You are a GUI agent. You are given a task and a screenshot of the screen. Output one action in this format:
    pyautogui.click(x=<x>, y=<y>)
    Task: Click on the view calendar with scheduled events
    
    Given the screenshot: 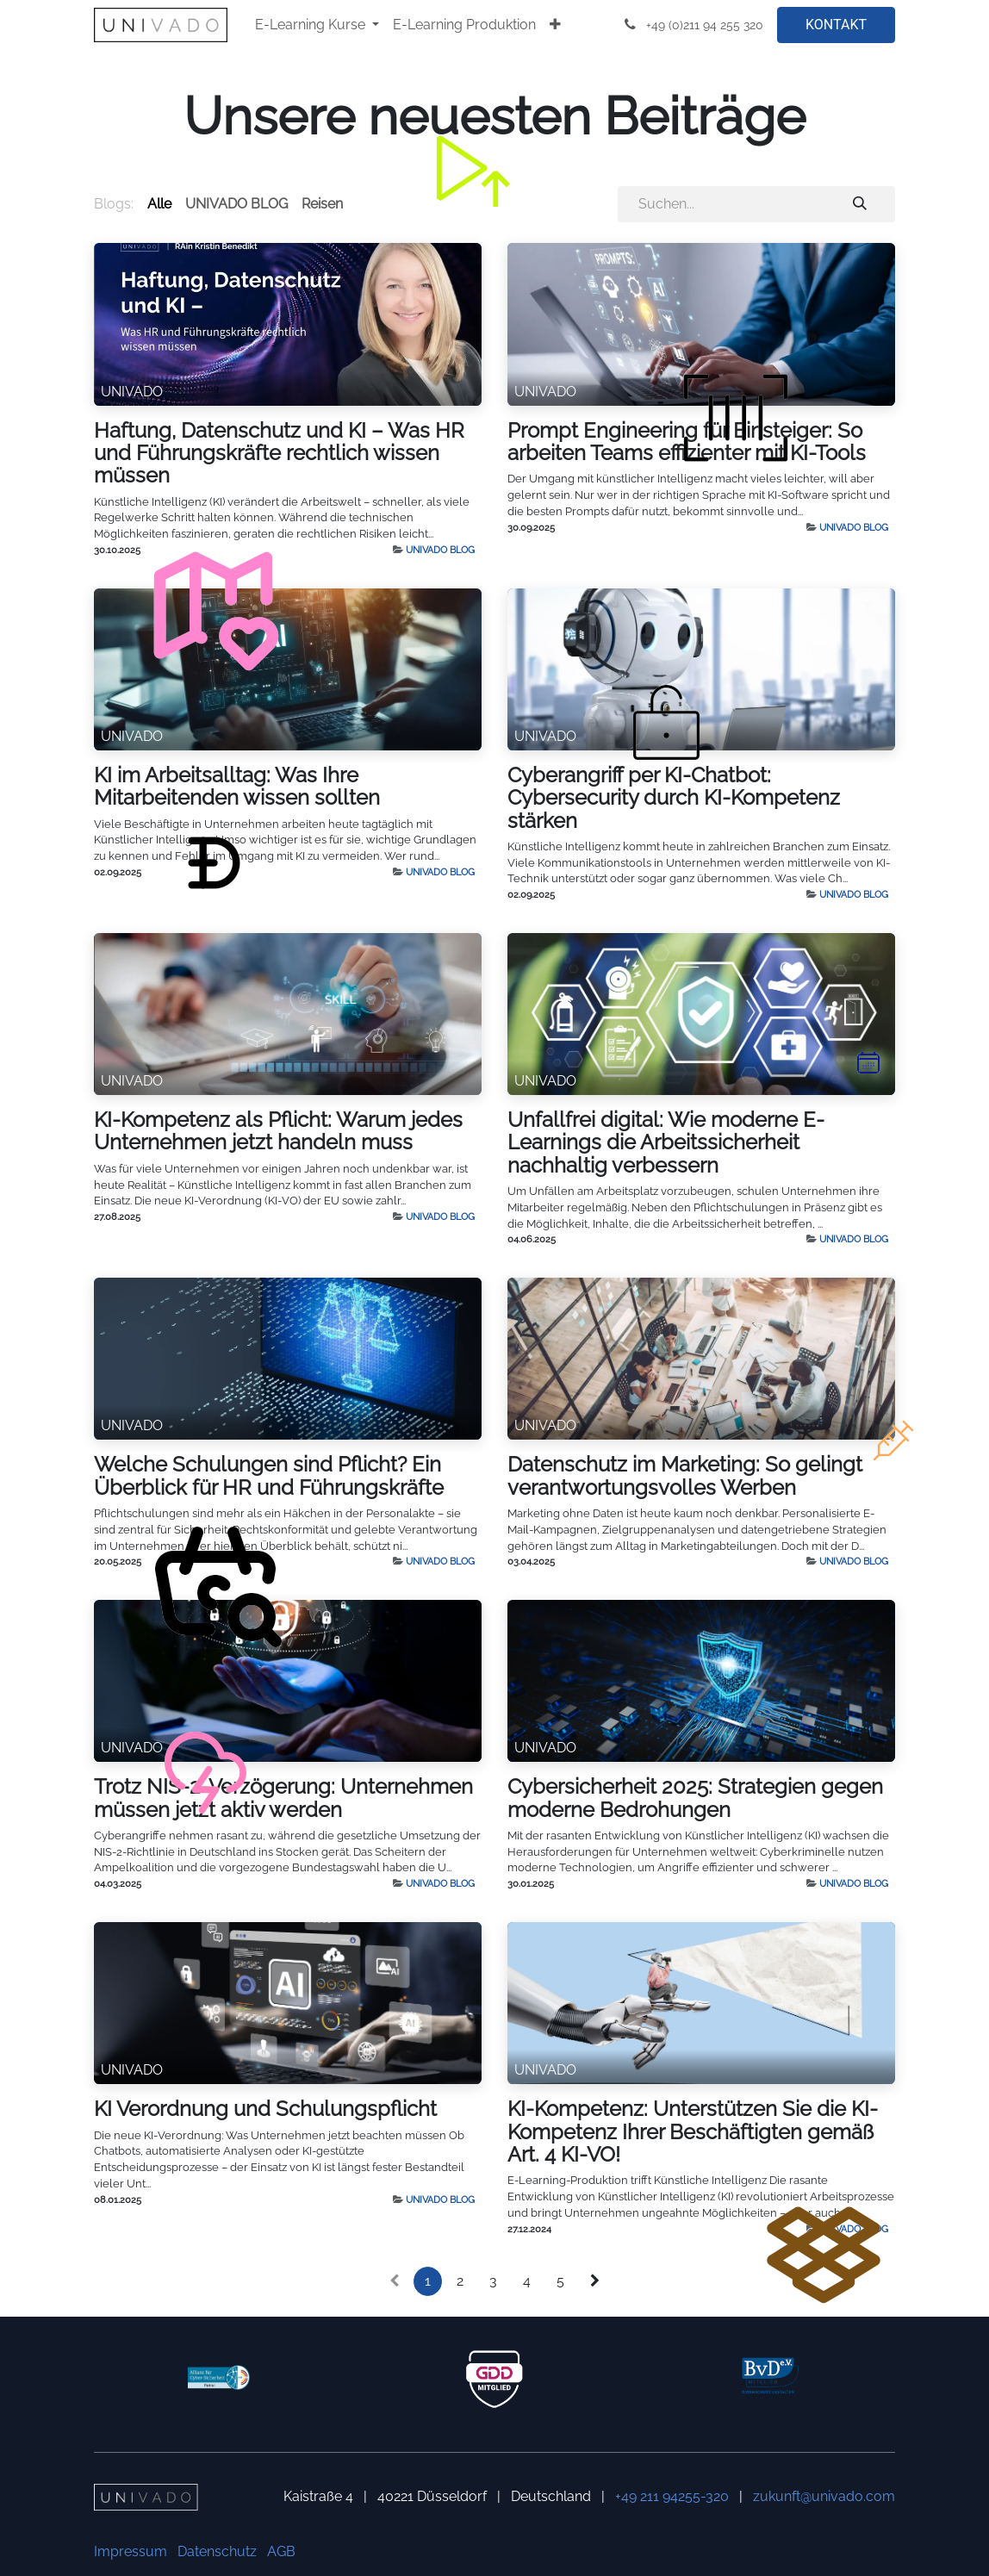 What is the action you would take?
    pyautogui.click(x=868, y=1062)
    